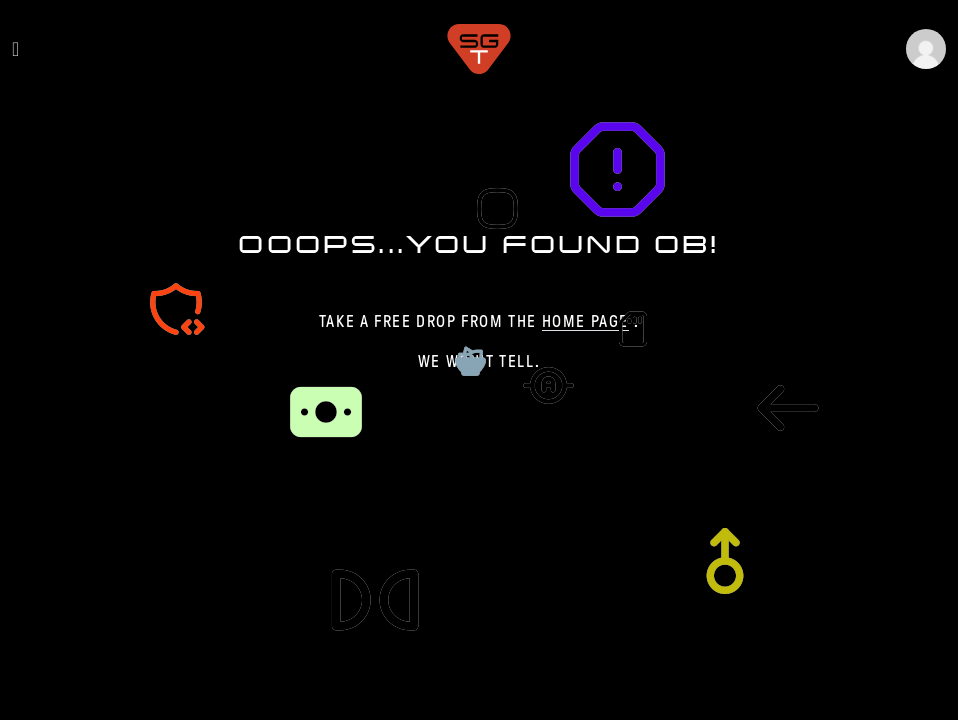  Describe the element at coordinates (375, 600) in the screenshot. I see `indicates dolby digital audio support` at that location.